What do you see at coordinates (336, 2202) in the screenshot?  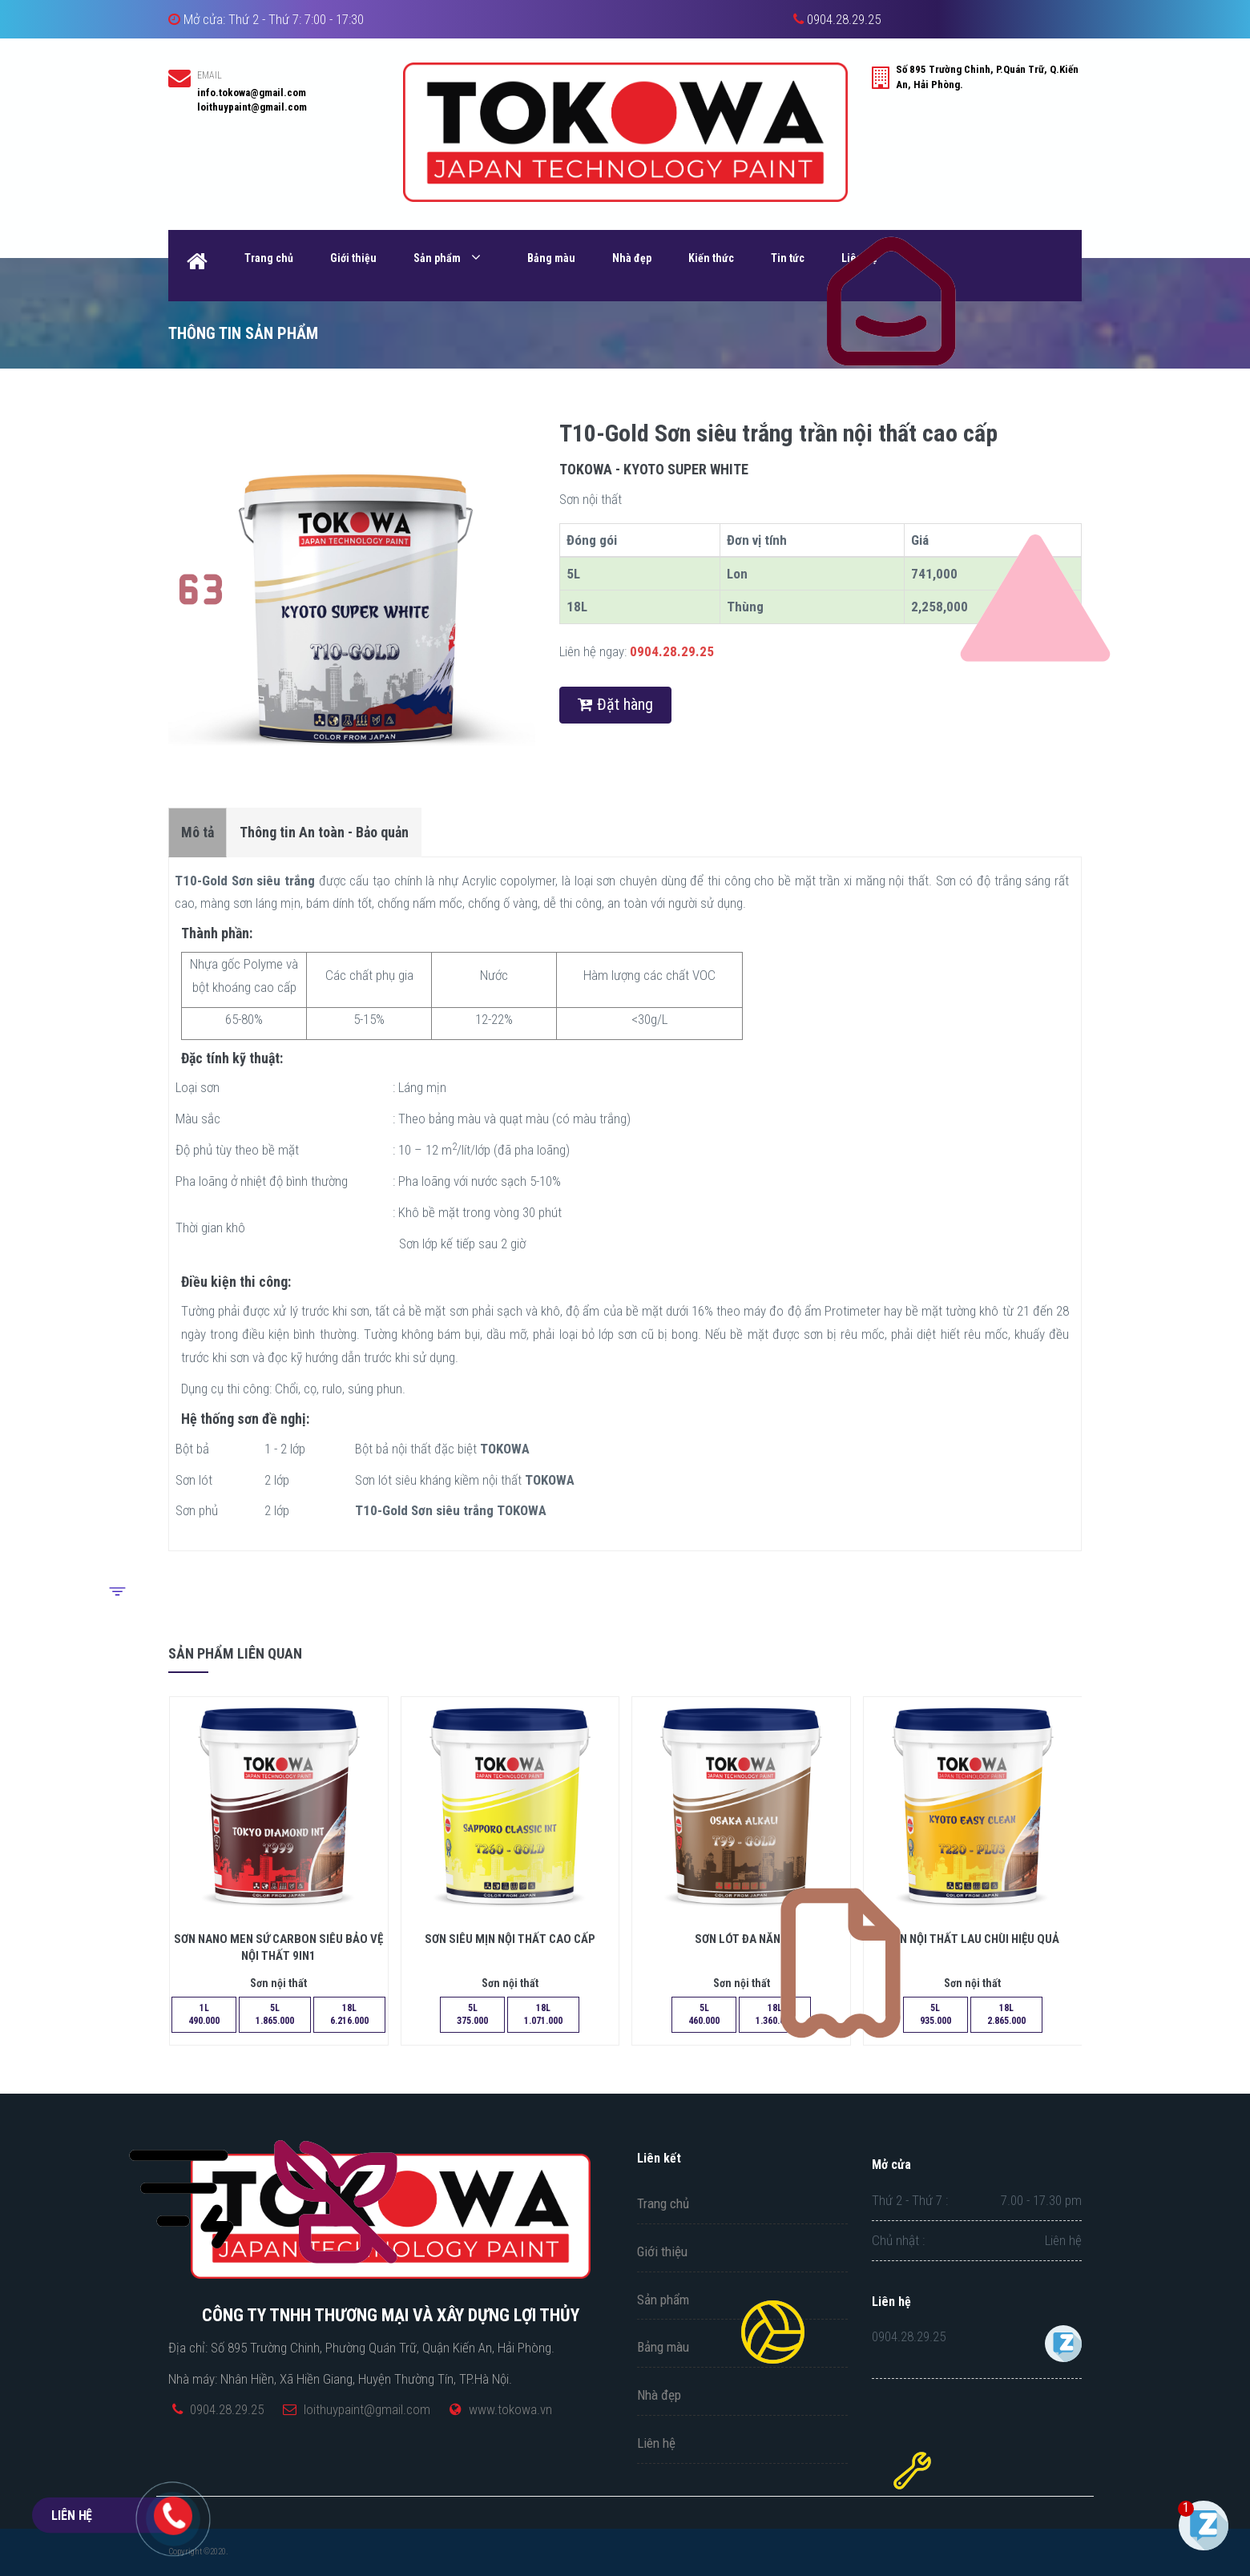 I see `disable plant care reminders` at bounding box center [336, 2202].